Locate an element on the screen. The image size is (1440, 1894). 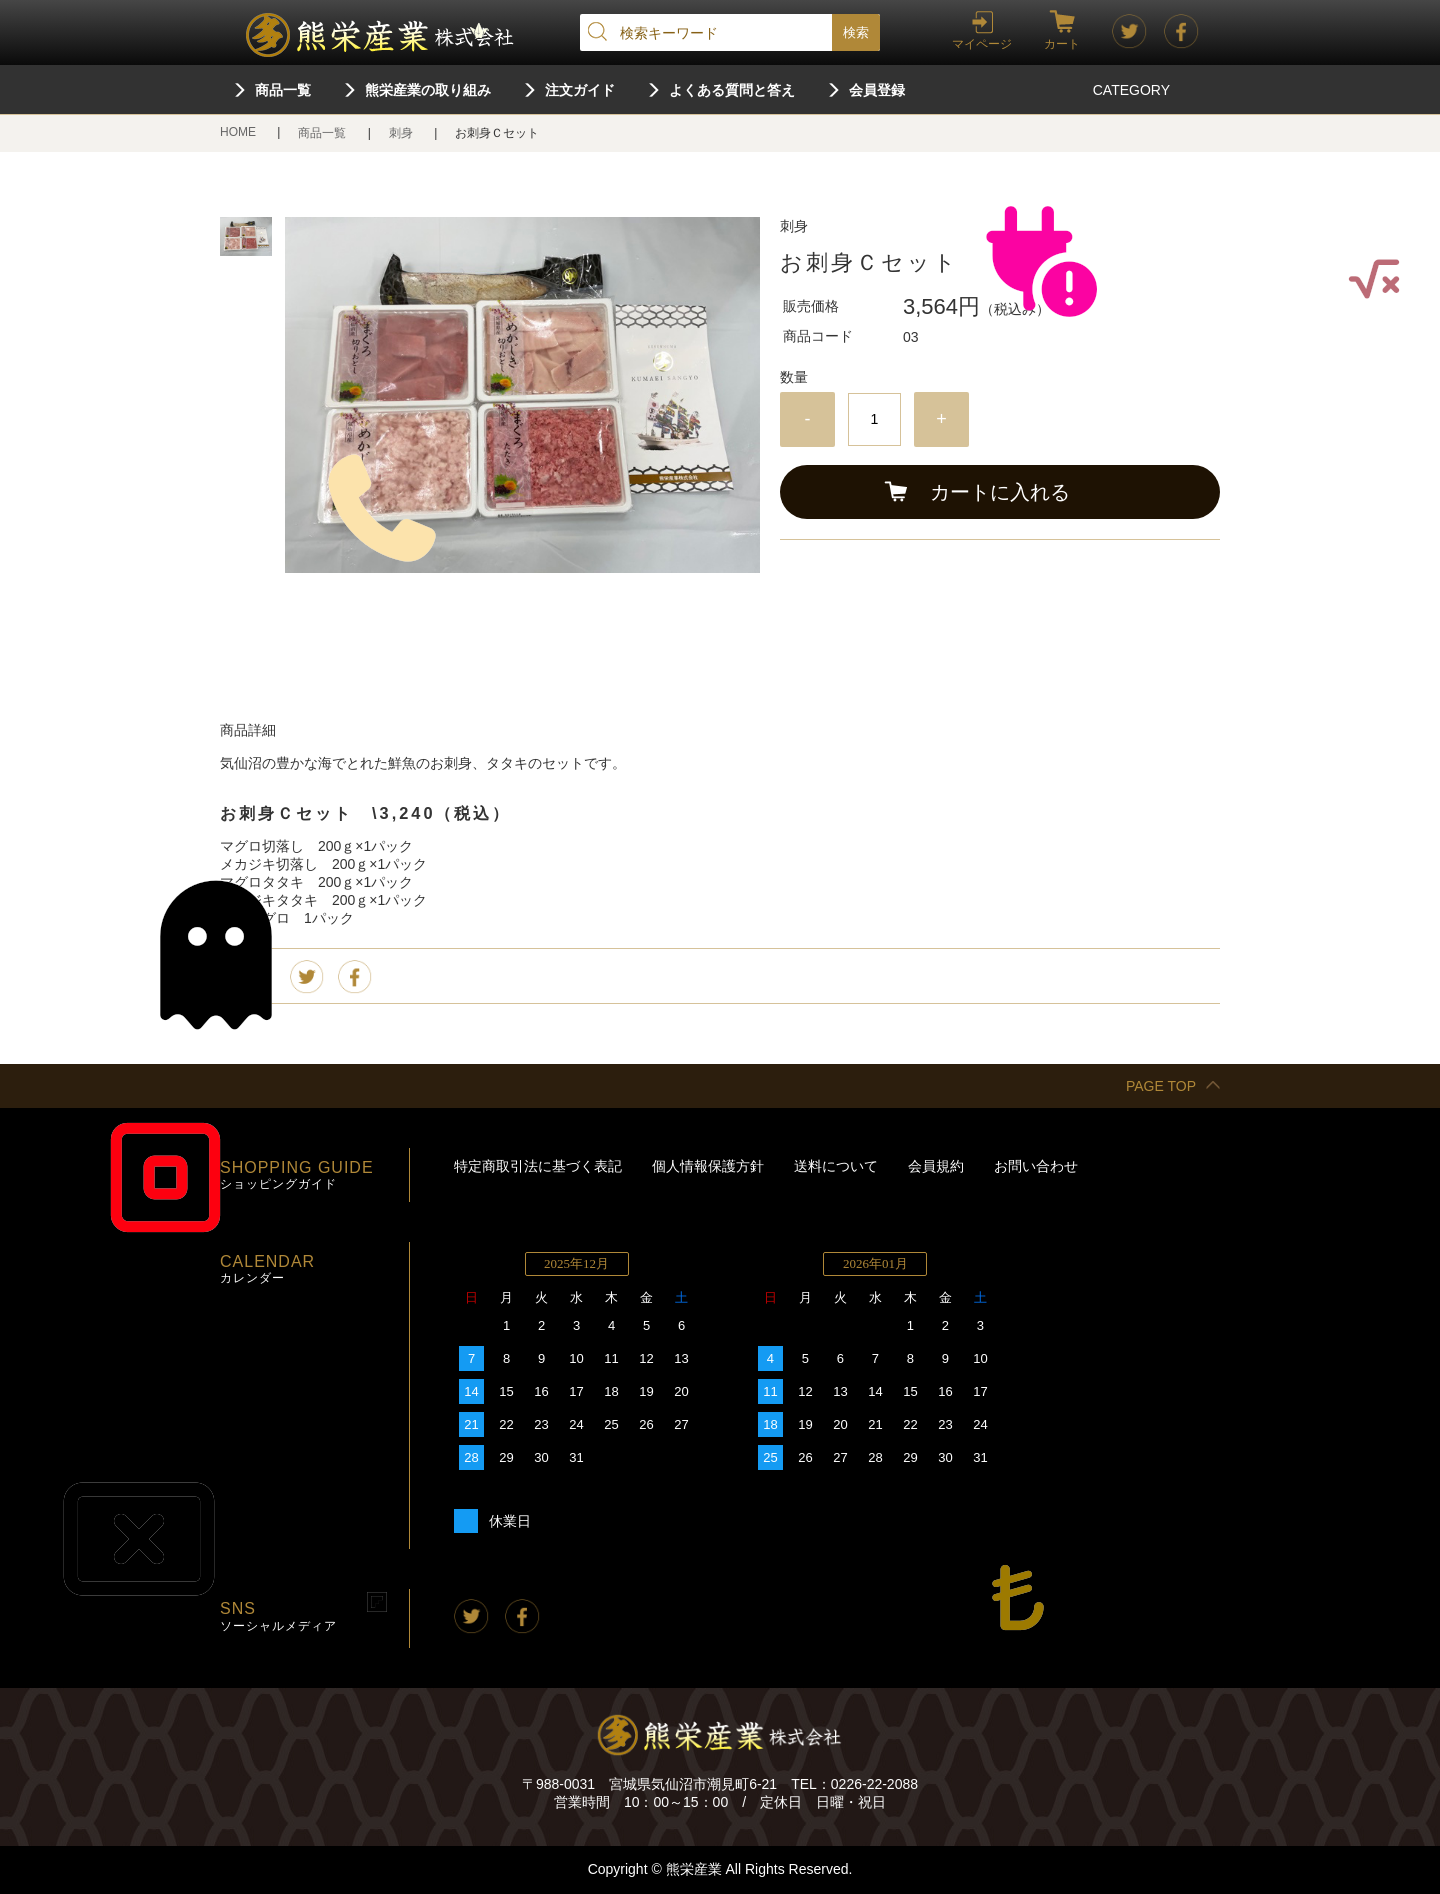
indicates a power connection error or issue is located at coordinates (1035, 261).